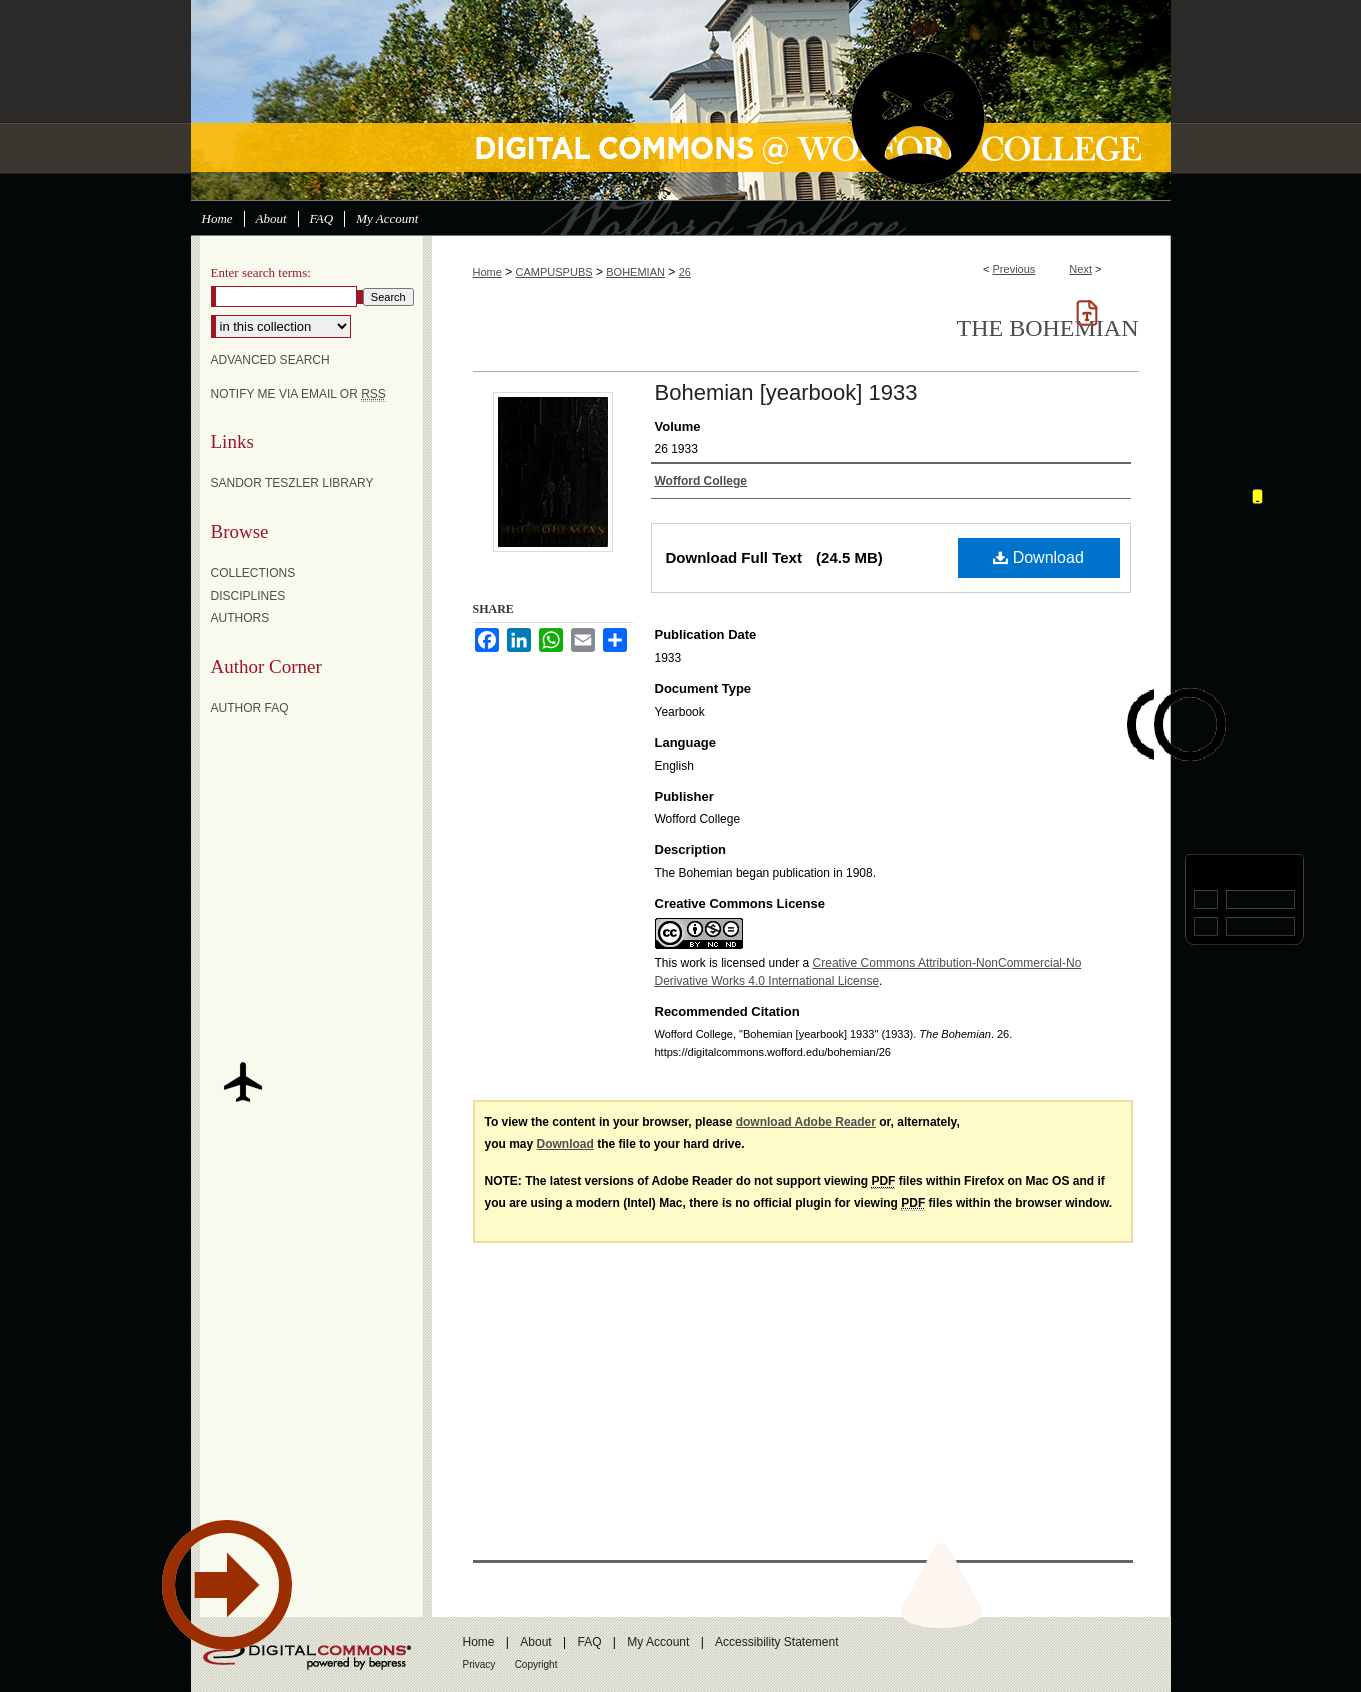  I want to click on access flight booking or travel options, so click(244, 1082).